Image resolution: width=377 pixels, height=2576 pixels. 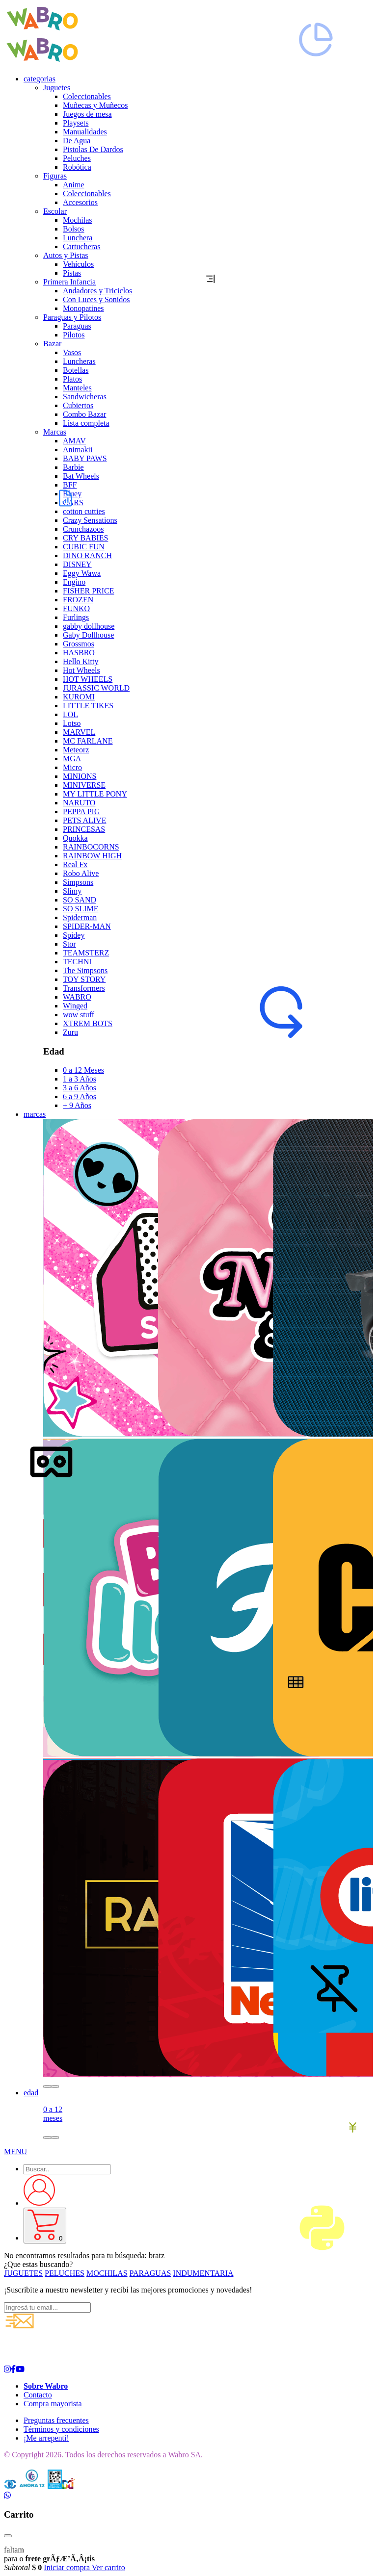 What do you see at coordinates (322, 2228) in the screenshot?
I see `indicates python programming language support` at bounding box center [322, 2228].